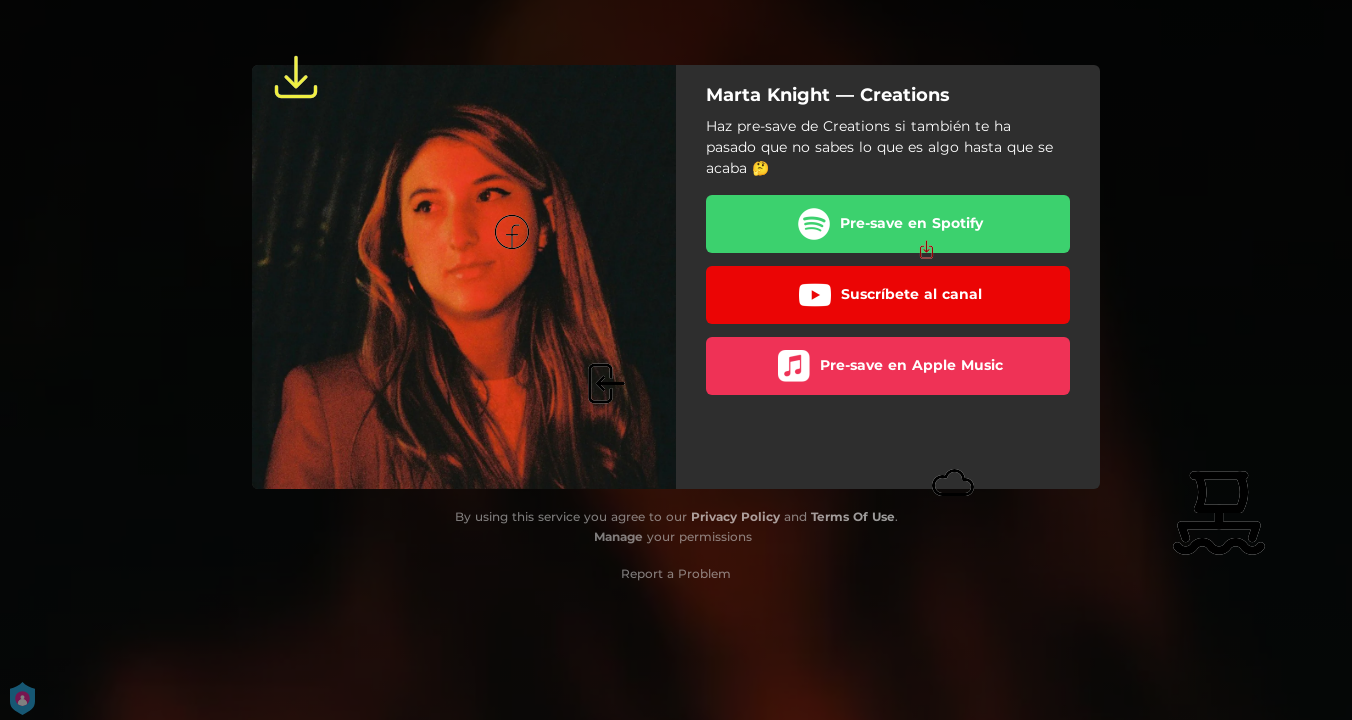 Image resolution: width=1352 pixels, height=720 pixels. I want to click on open Facebook app, so click(512, 232).